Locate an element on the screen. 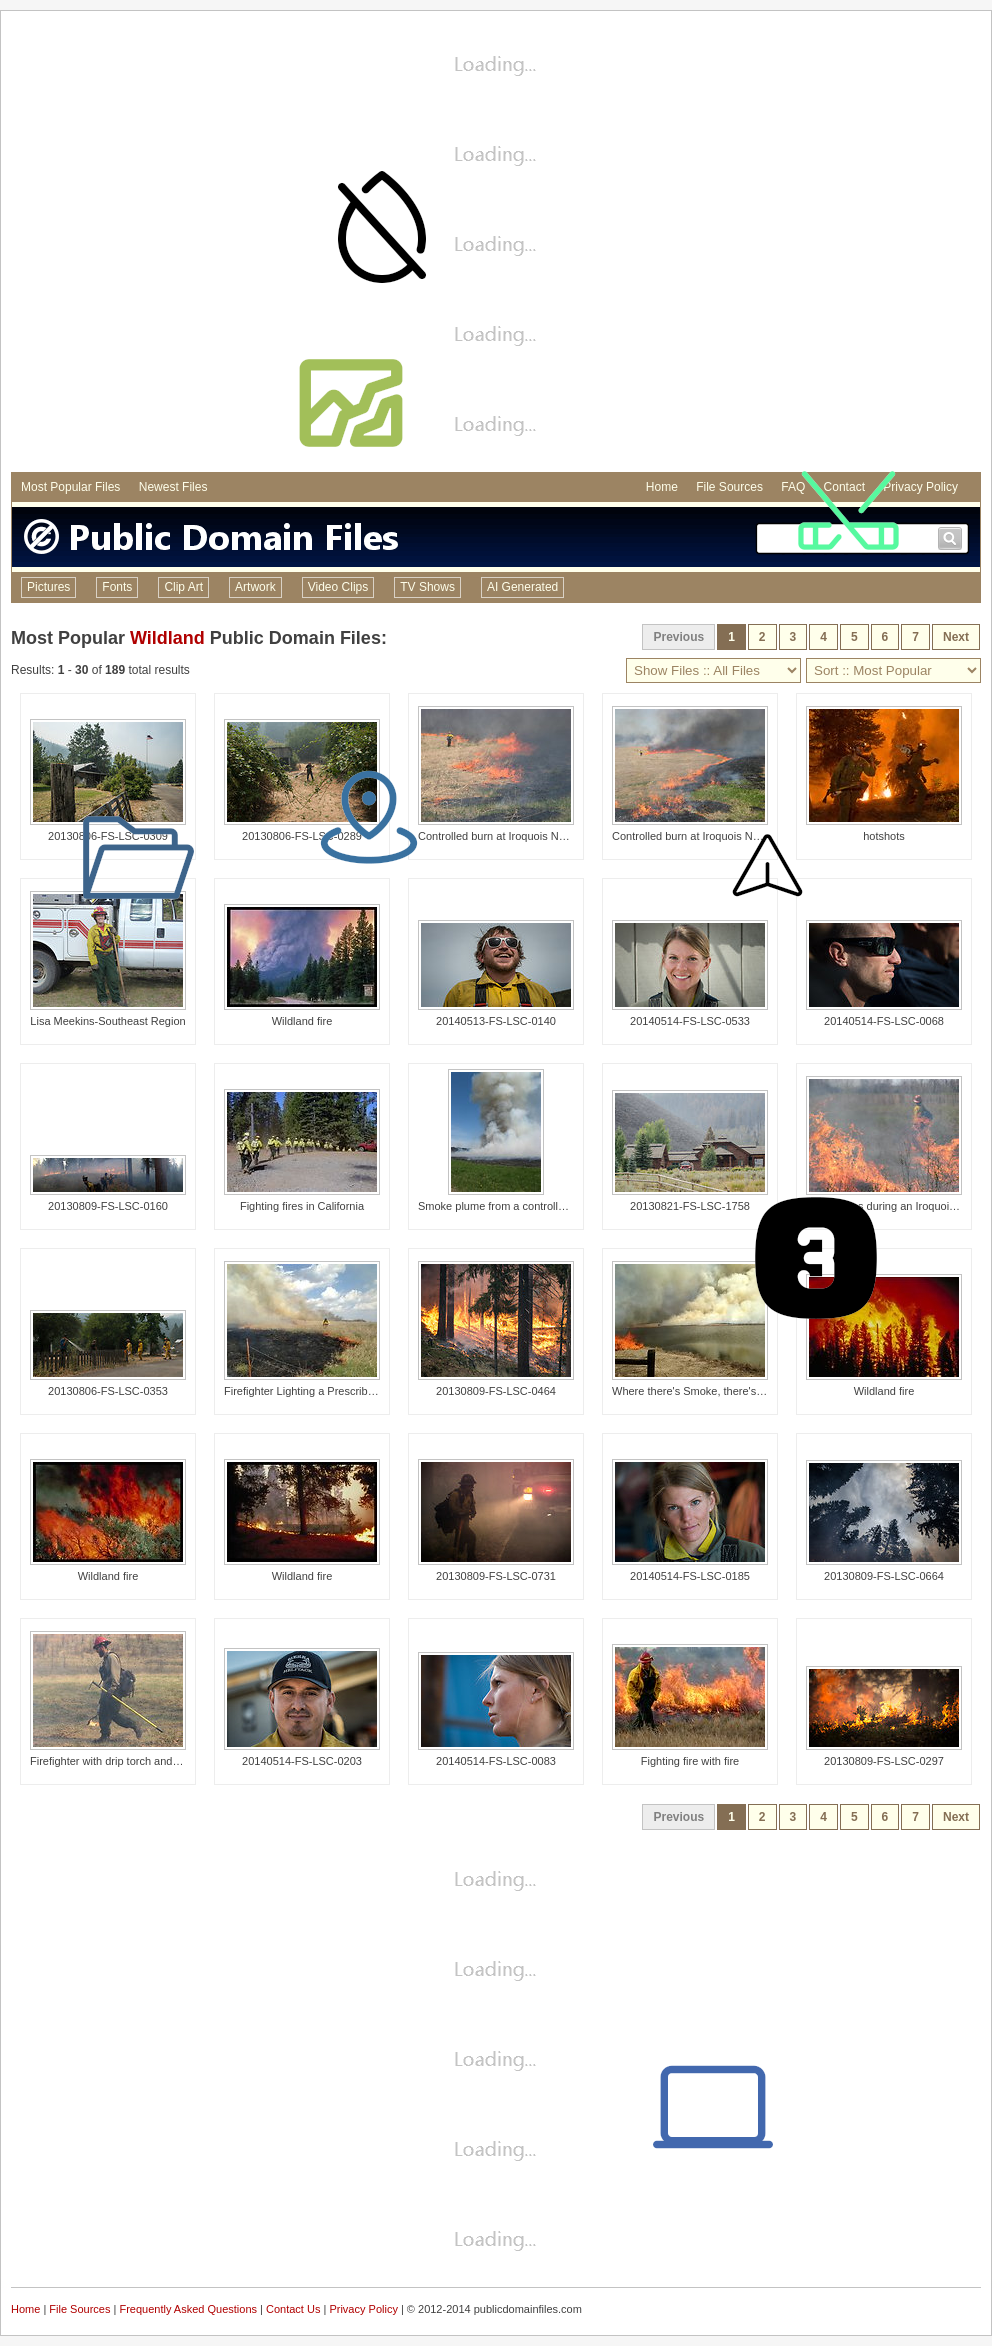  indicates step 3 in a multi-step process is located at coordinates (816, 1258).